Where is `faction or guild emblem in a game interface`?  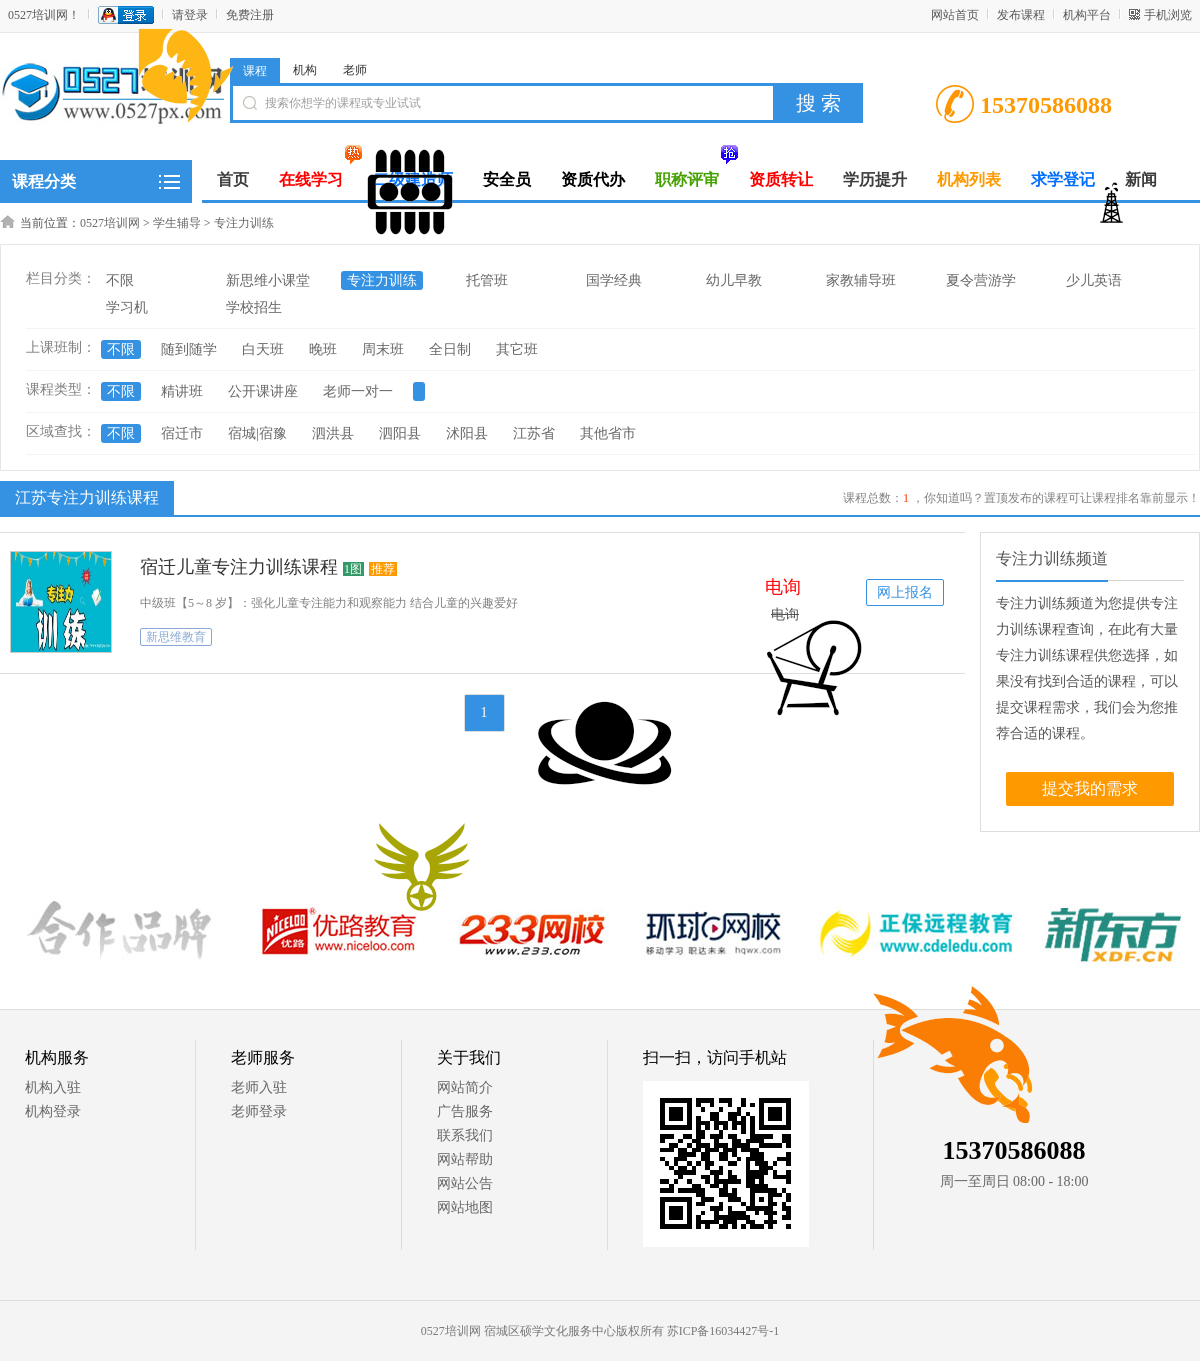 faction or guild emblem in a game interface is located at coordinates (422, 868).